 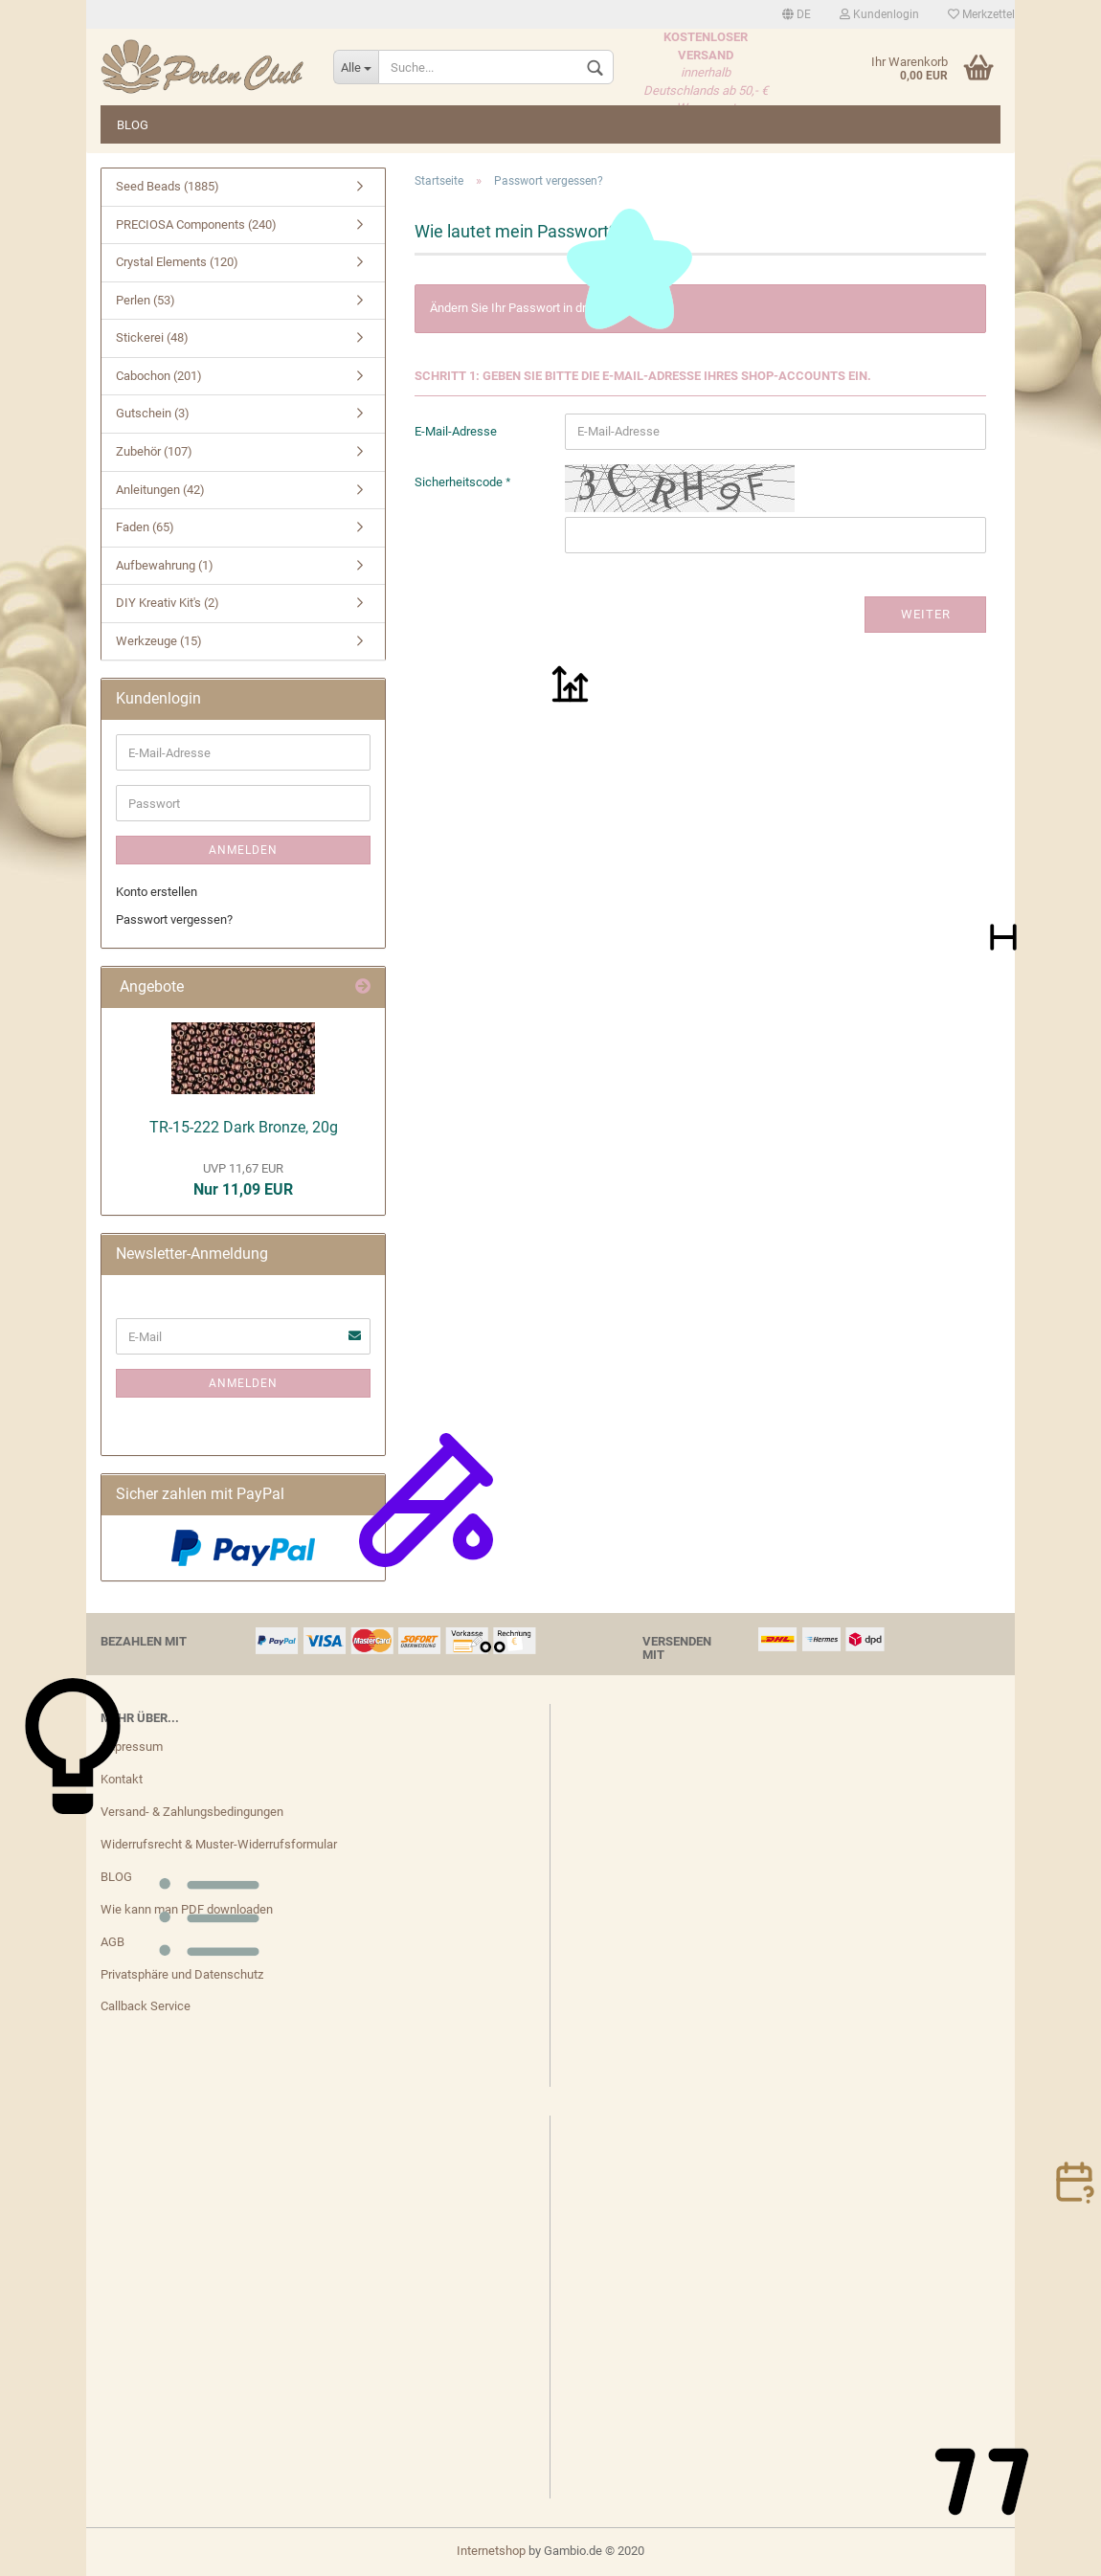 I want to click on link to flickr photo sharing account, so click(x=492, y=1646).